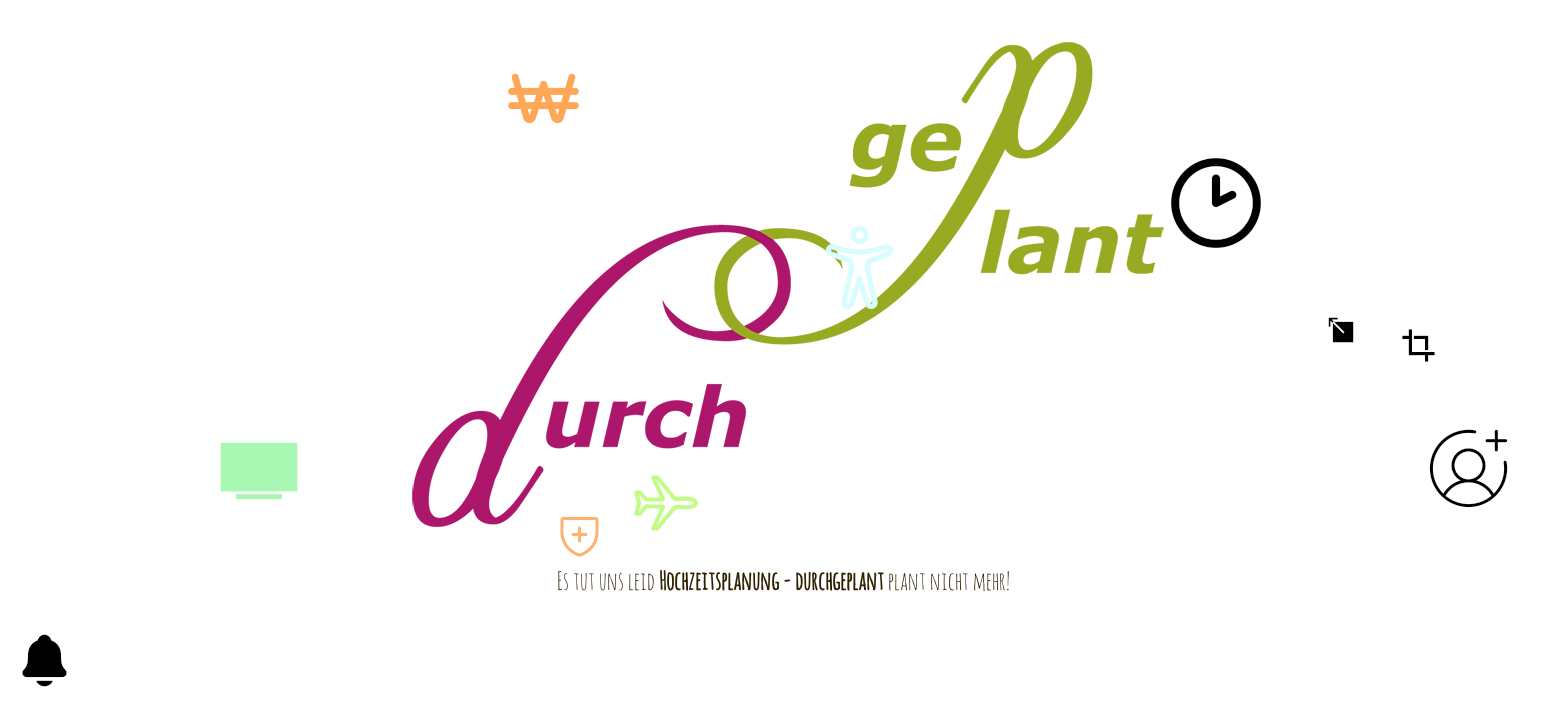 The height and width of the screenshot is (720, 1567). Describe the element at coordinates (259, 471) in the screenshot. I see `access tv or video streaming features` at that location.